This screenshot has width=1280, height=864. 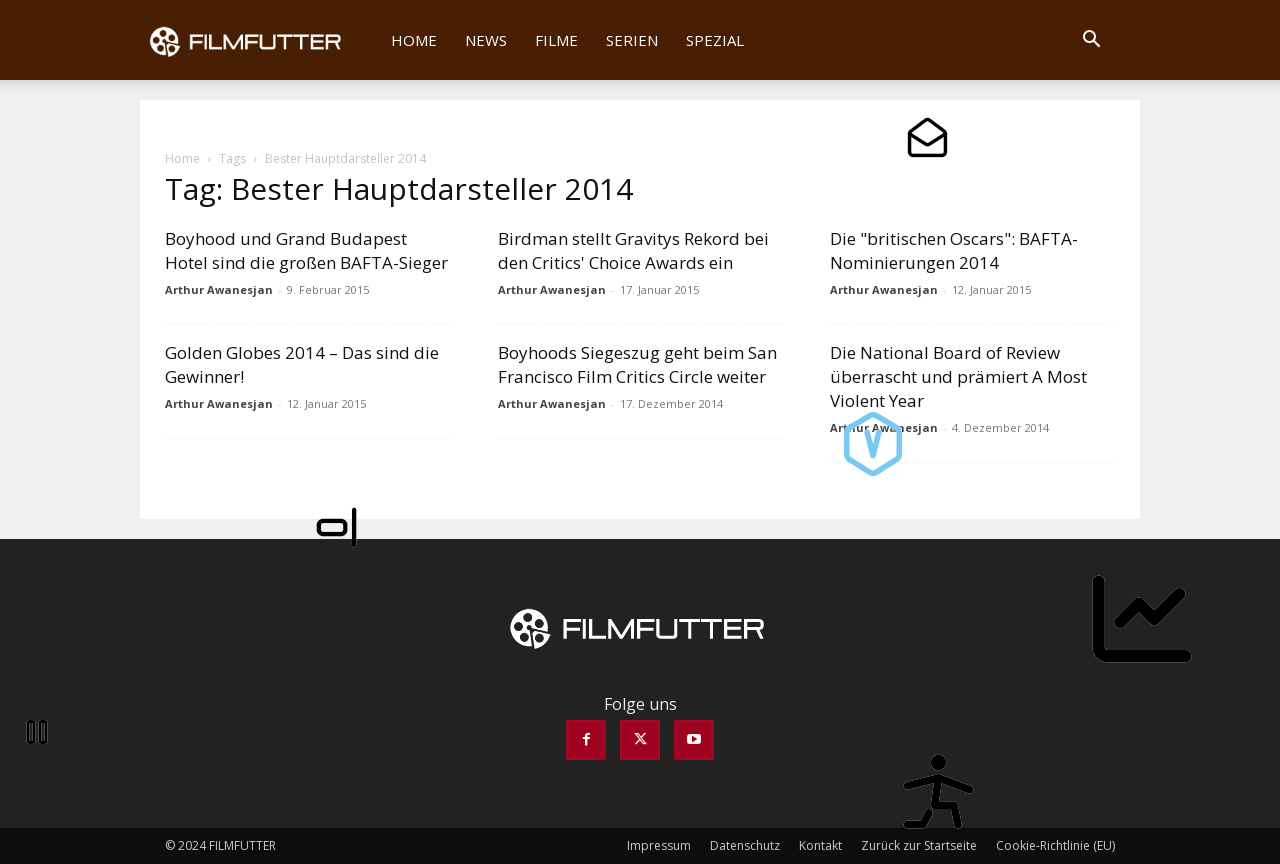 I want to click on version indicator or version number badge, so click(x=873, y=444).